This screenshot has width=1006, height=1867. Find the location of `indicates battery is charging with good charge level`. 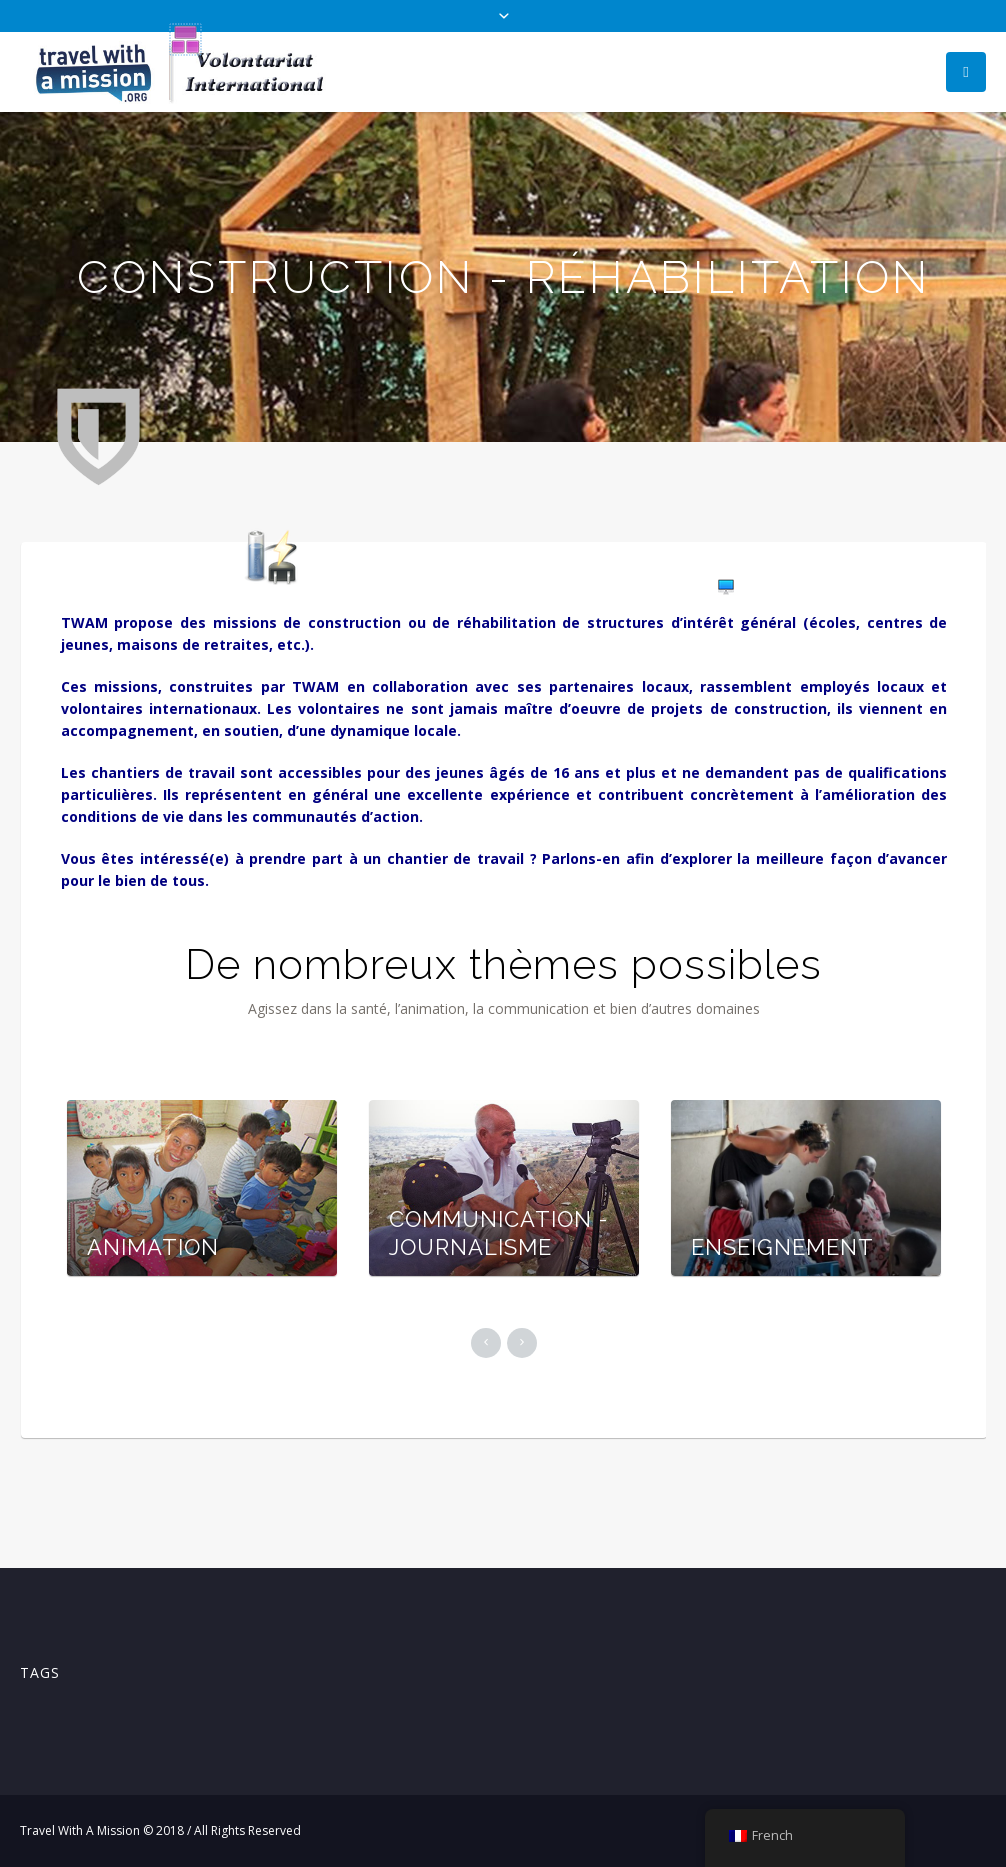

indicates battery is charging with good charge level is located at coordinates (269, 556).